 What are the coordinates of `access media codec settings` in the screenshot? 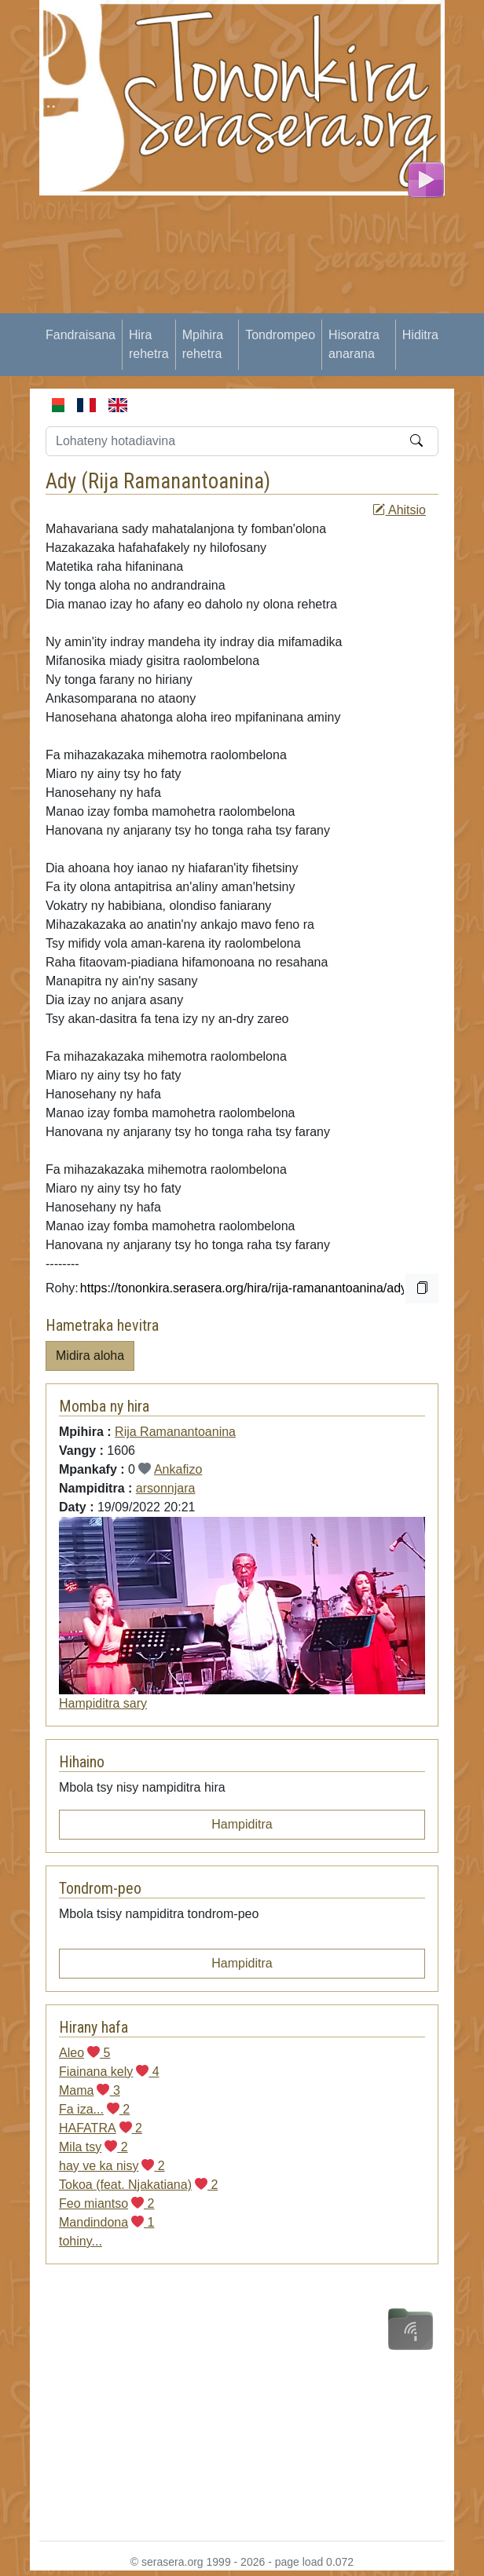 It's located at (426, 180).